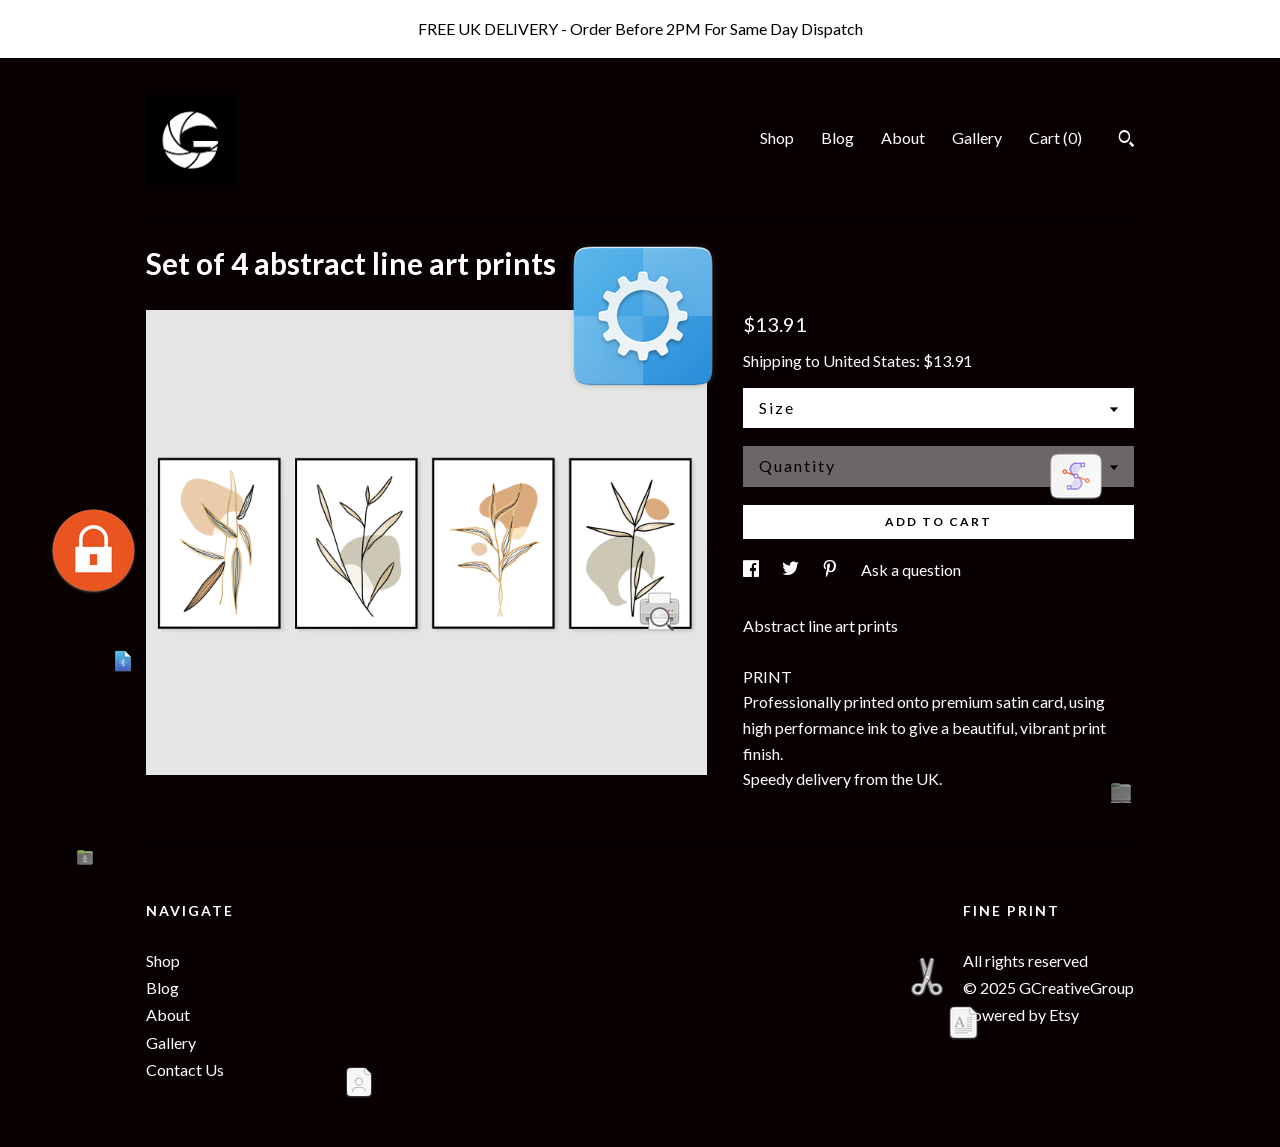  What do you see at coordinates (963, 1022) in the screenshot?
I see `open a rich text document` at bounding box center [963, 1022].